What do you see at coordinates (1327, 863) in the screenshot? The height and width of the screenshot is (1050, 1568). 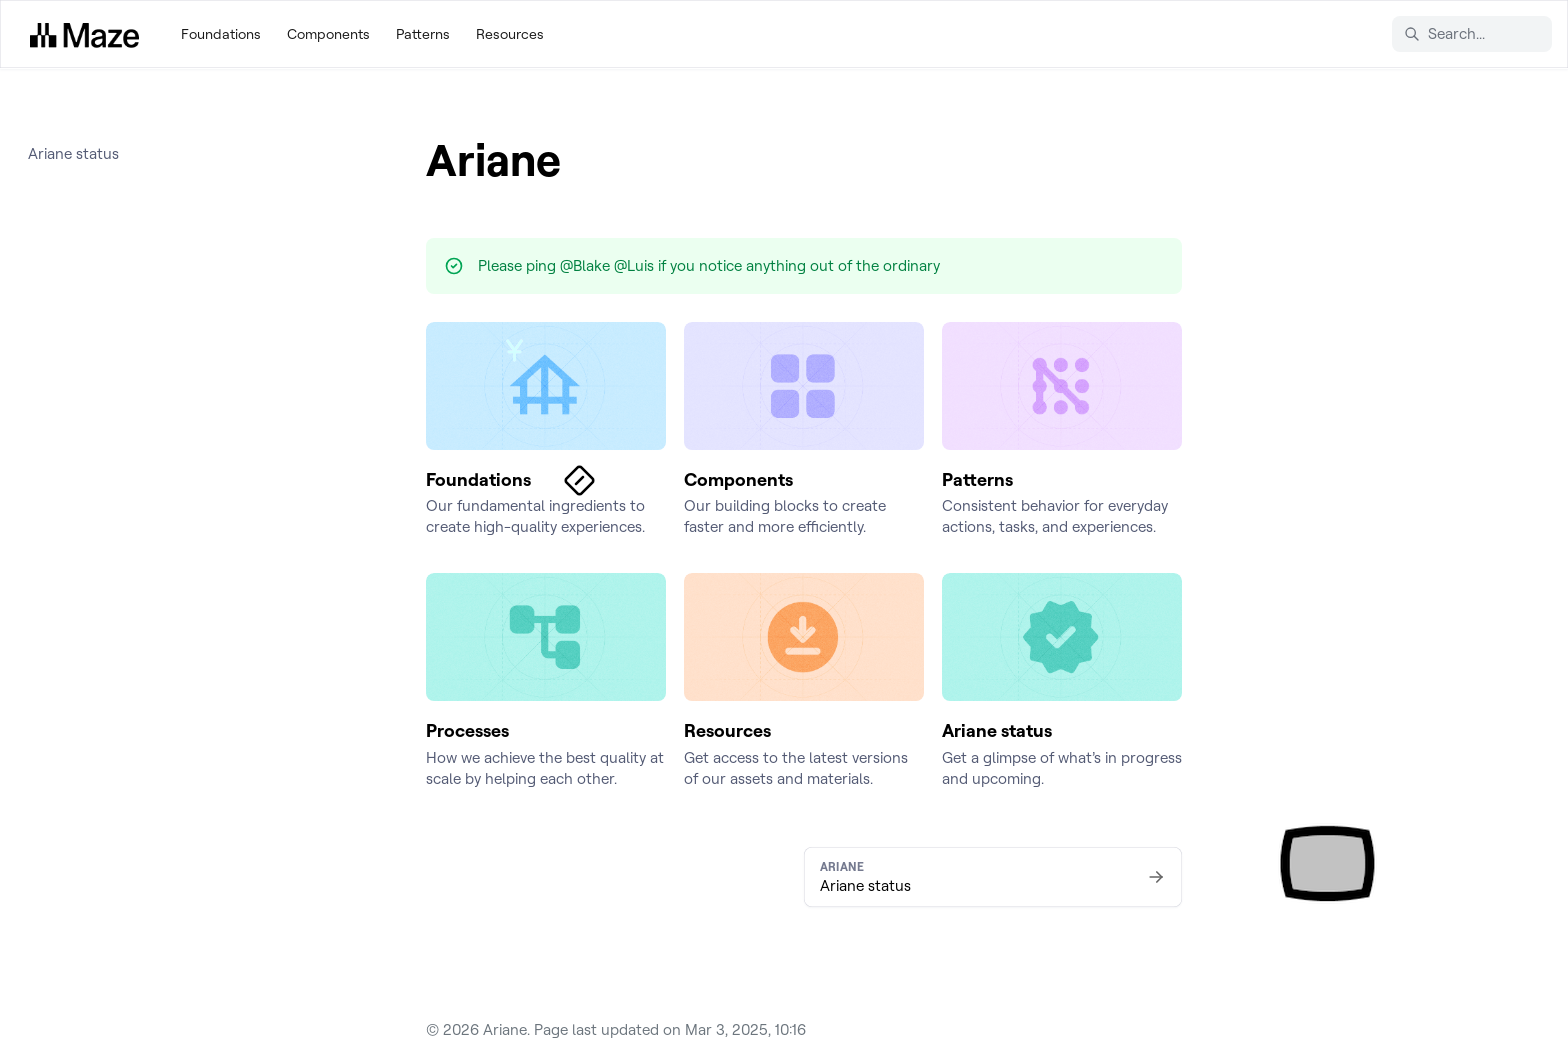 I see `switch to wide-angle or panorama camera mode` at bounding box center [1327, 863].